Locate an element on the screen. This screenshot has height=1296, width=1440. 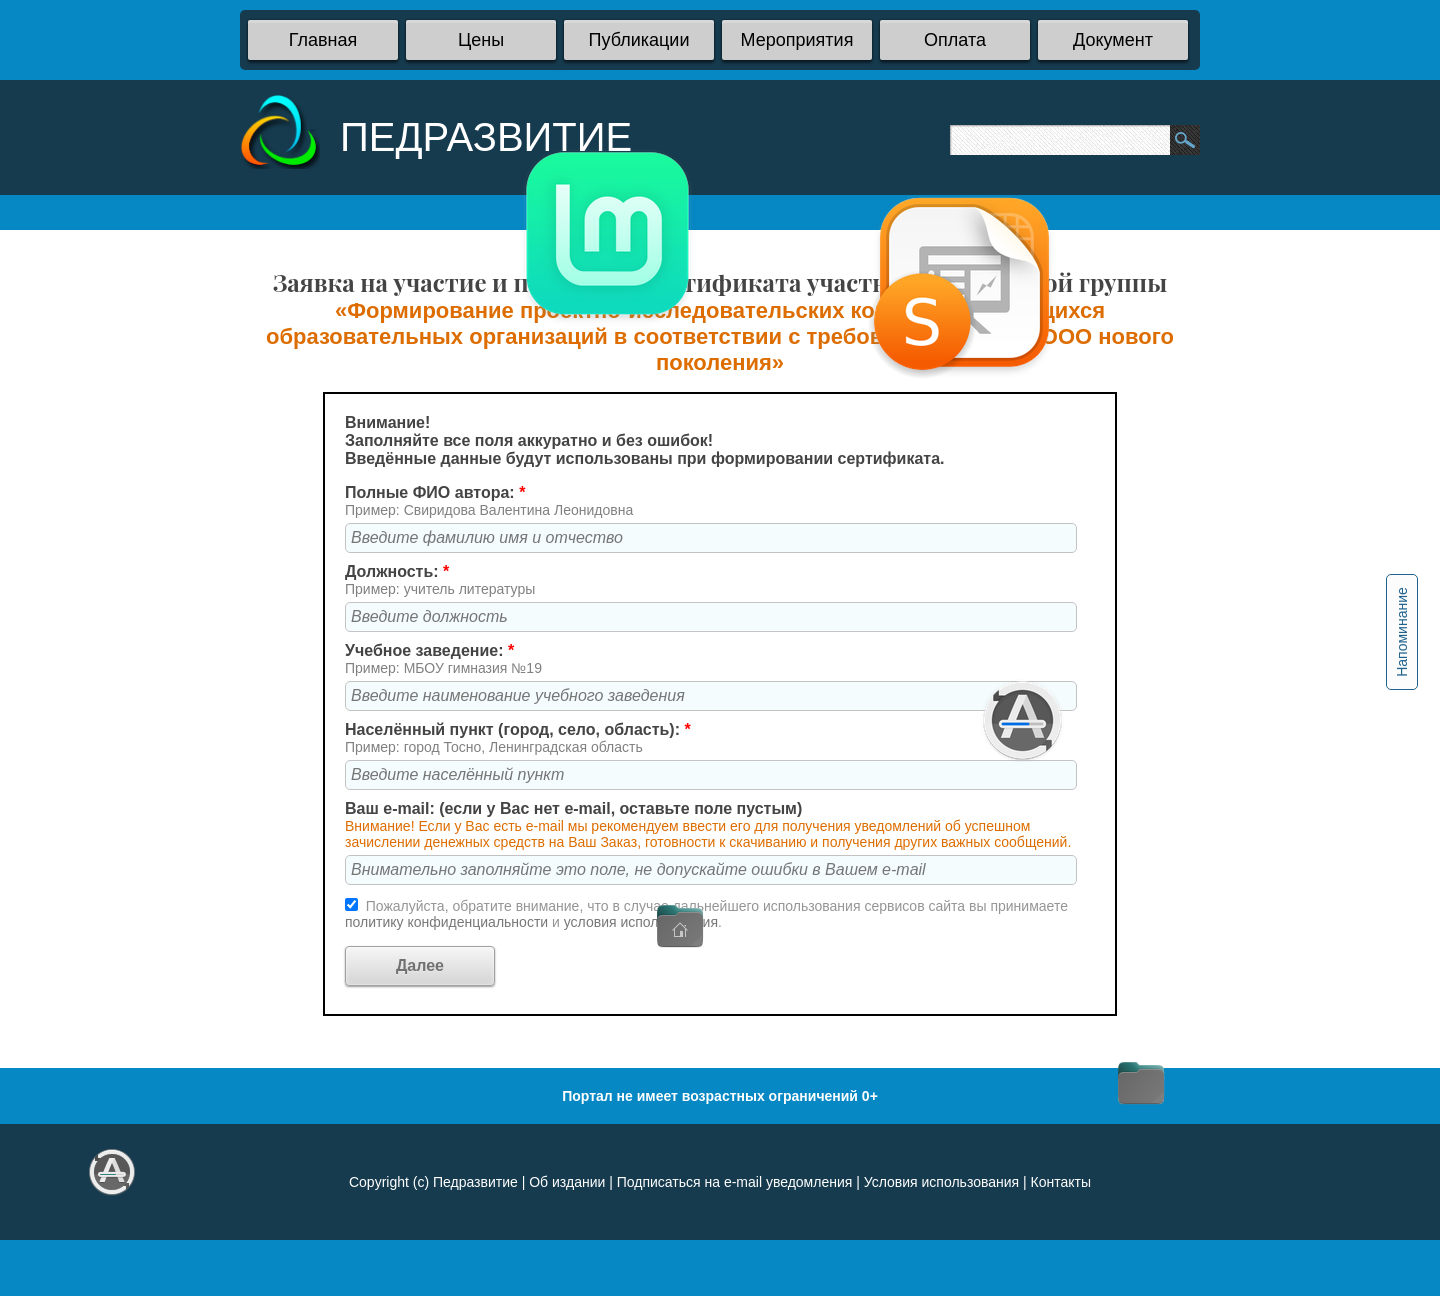
open linux mint welcome screen is located at coordinates (607, 233).